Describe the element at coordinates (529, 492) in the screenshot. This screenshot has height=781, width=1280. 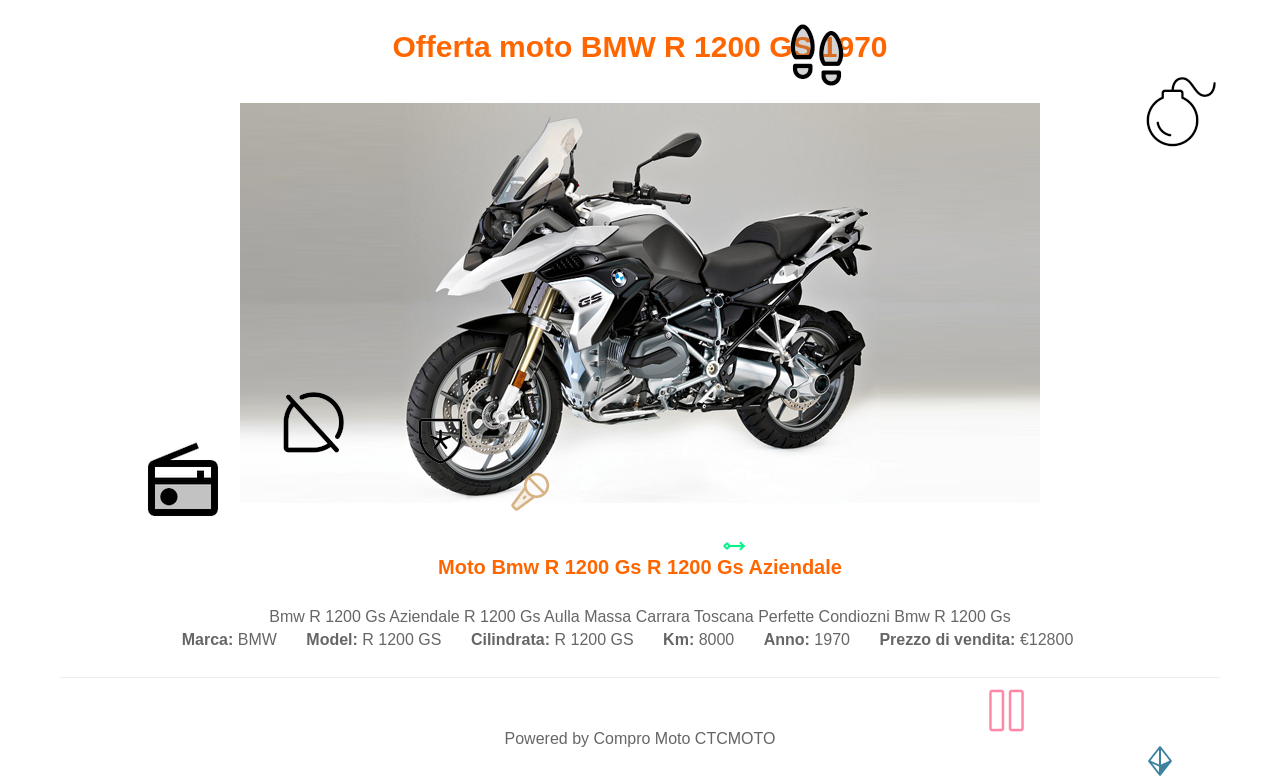
I see `access voice recording or audio input` at that location.